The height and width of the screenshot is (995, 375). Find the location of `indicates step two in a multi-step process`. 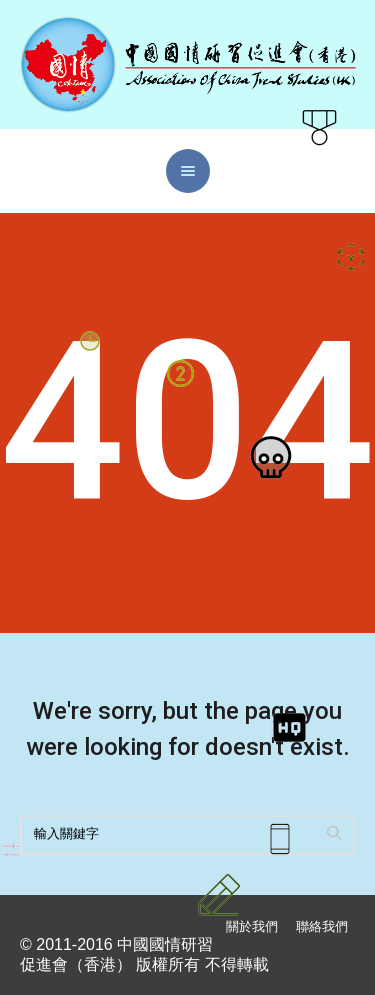

indicates step two in a multi-step process is located at coordinates (180, 373).